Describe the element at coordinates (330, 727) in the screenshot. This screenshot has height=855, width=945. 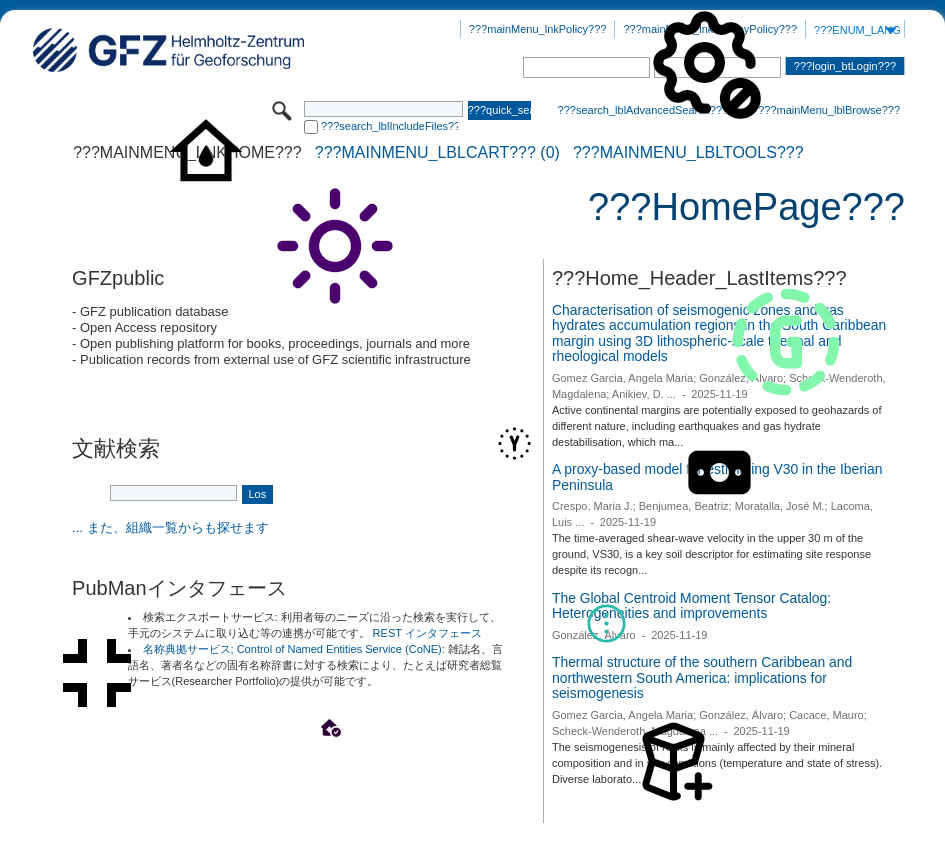
I see `verified medical home or healthcare facility` at that location.